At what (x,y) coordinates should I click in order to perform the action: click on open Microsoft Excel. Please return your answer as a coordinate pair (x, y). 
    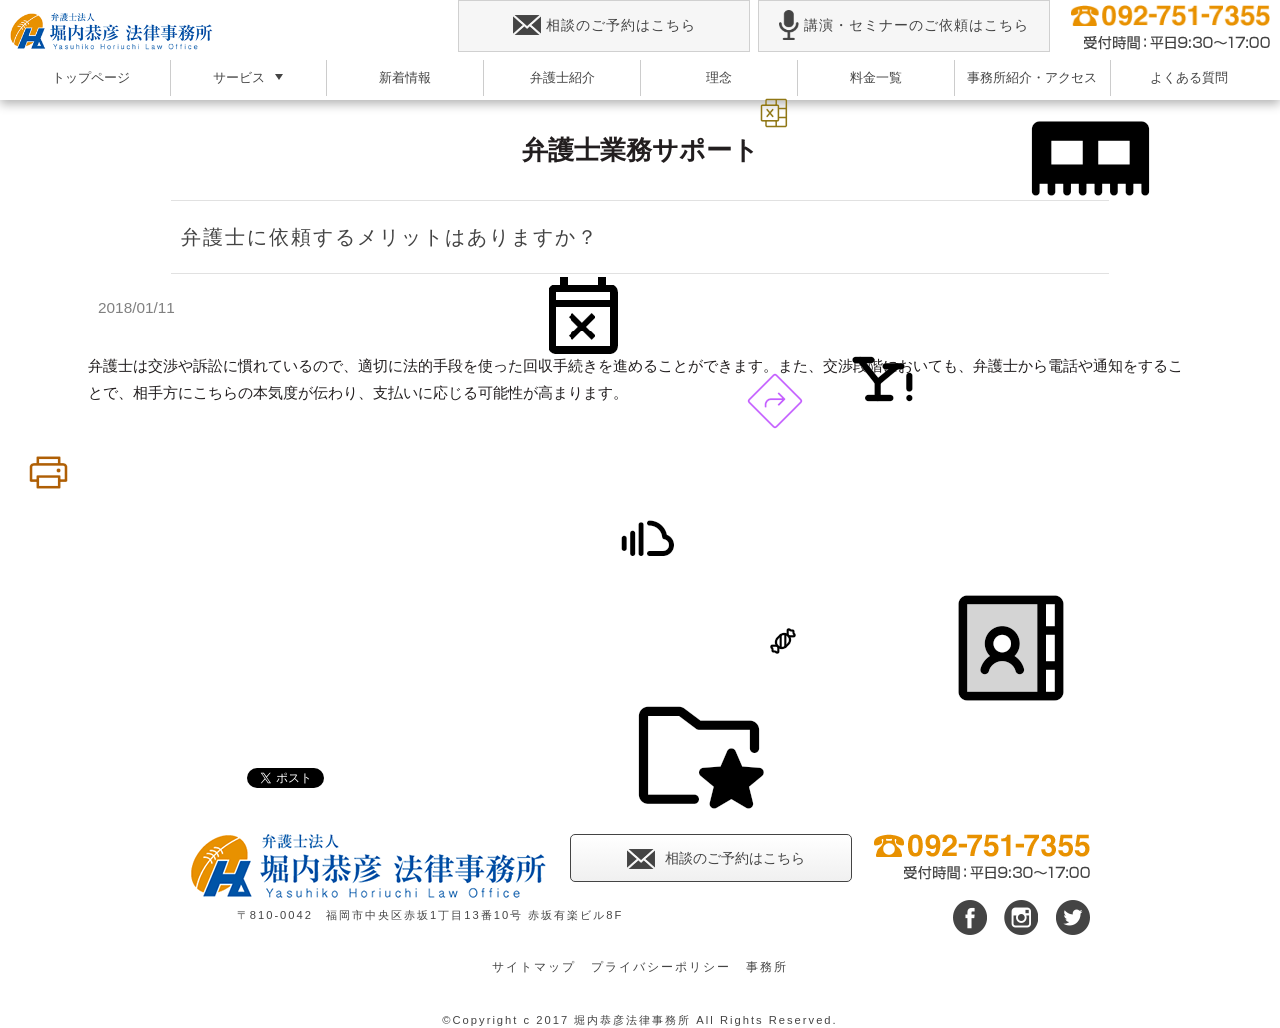
    Looking at the image, I should click on (775, 113).